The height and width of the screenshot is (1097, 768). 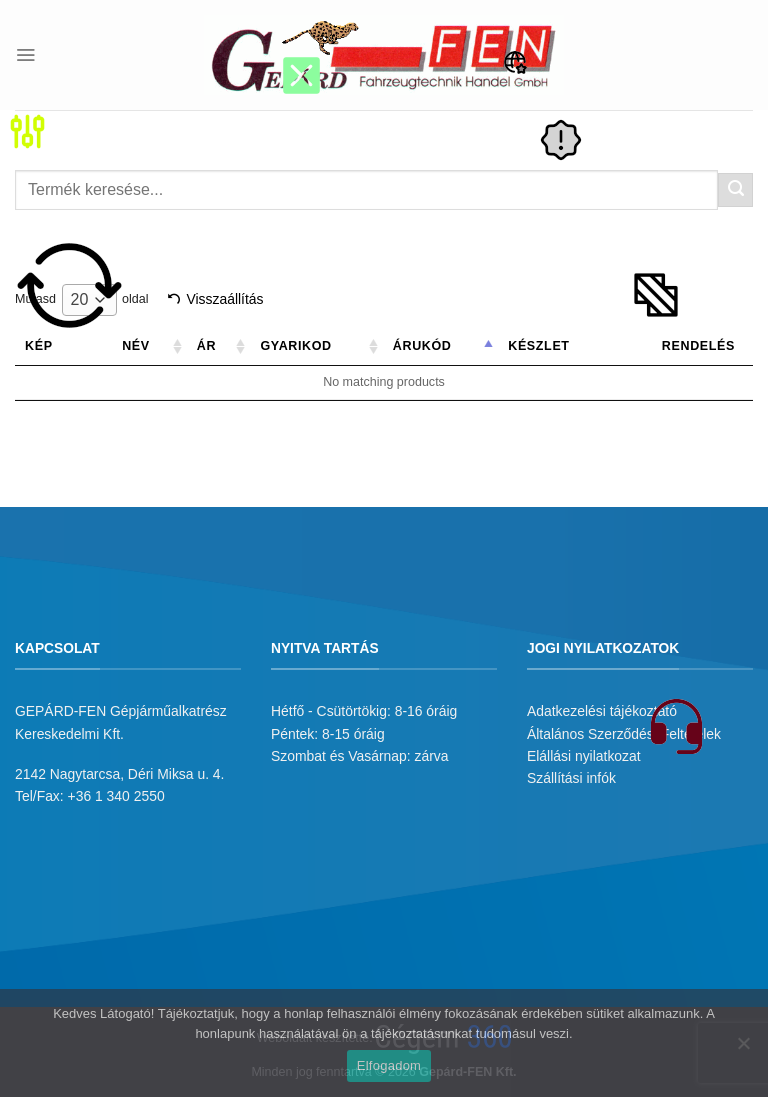 What do you see at coordinates (515, 62) in the screenshot?
I see `add a website to favorites` at bounding box center [515, 62].